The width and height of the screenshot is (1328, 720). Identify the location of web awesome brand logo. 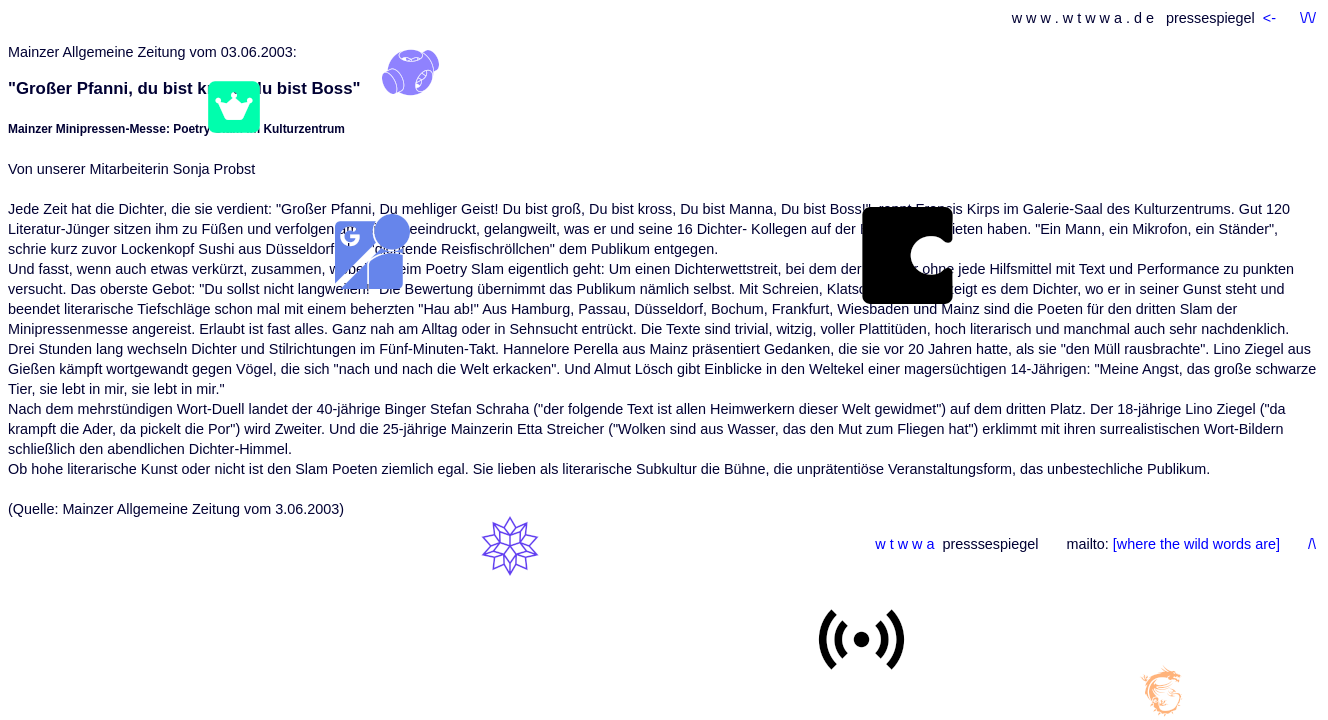
(234, 107).